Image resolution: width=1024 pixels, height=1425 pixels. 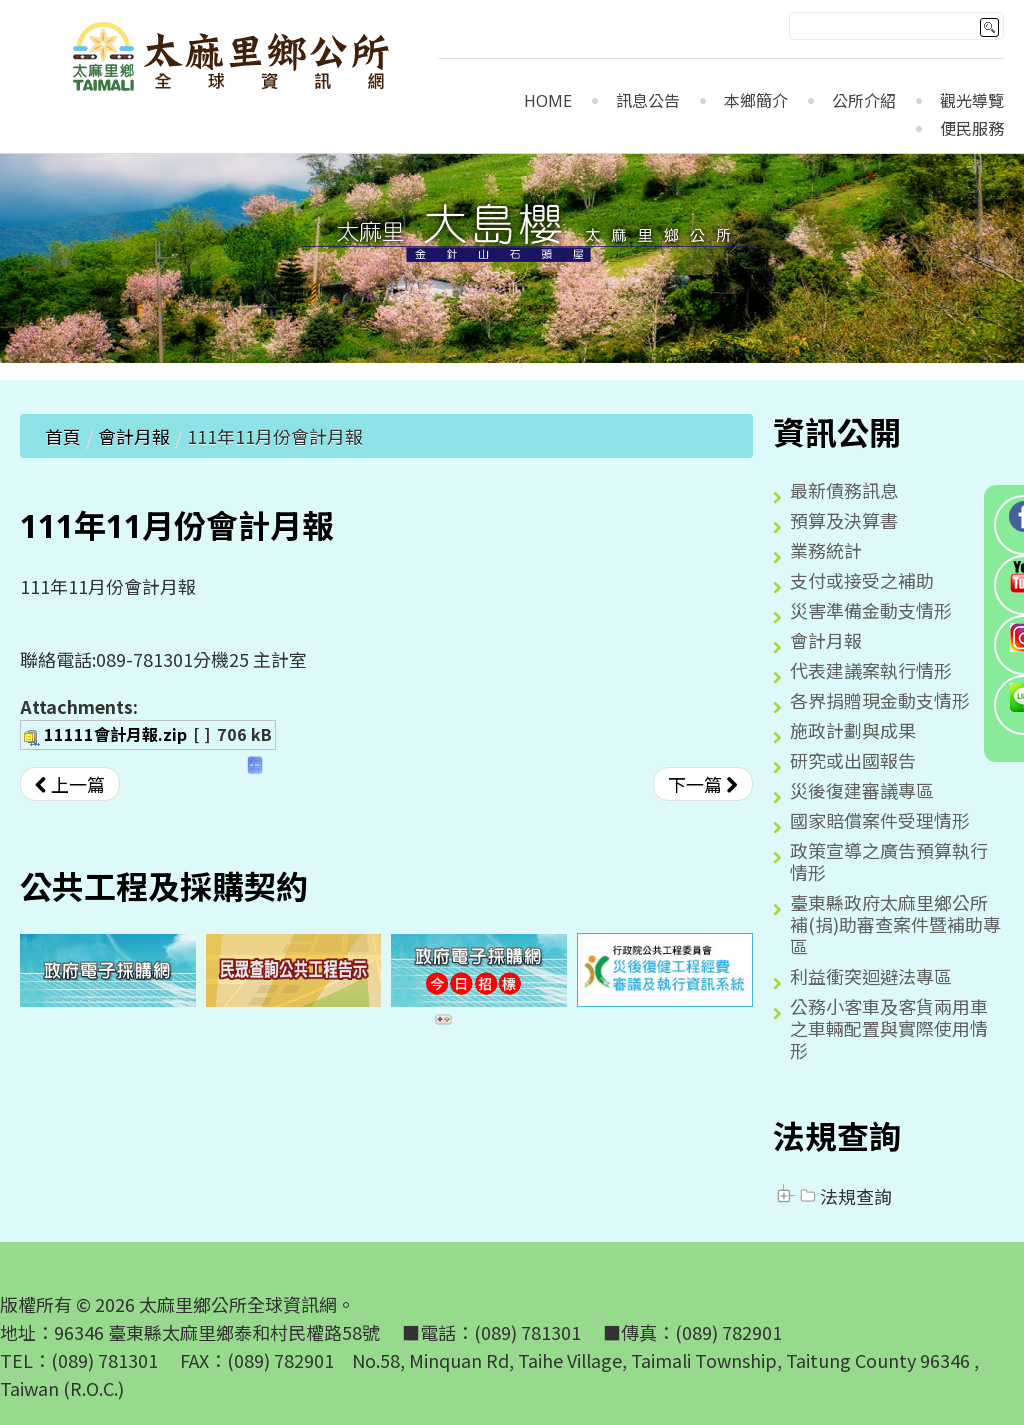 What do you see at coordinates (255, 765) in the screenshot?
I see `open your to-do list app` at bounding box center [255, 765].